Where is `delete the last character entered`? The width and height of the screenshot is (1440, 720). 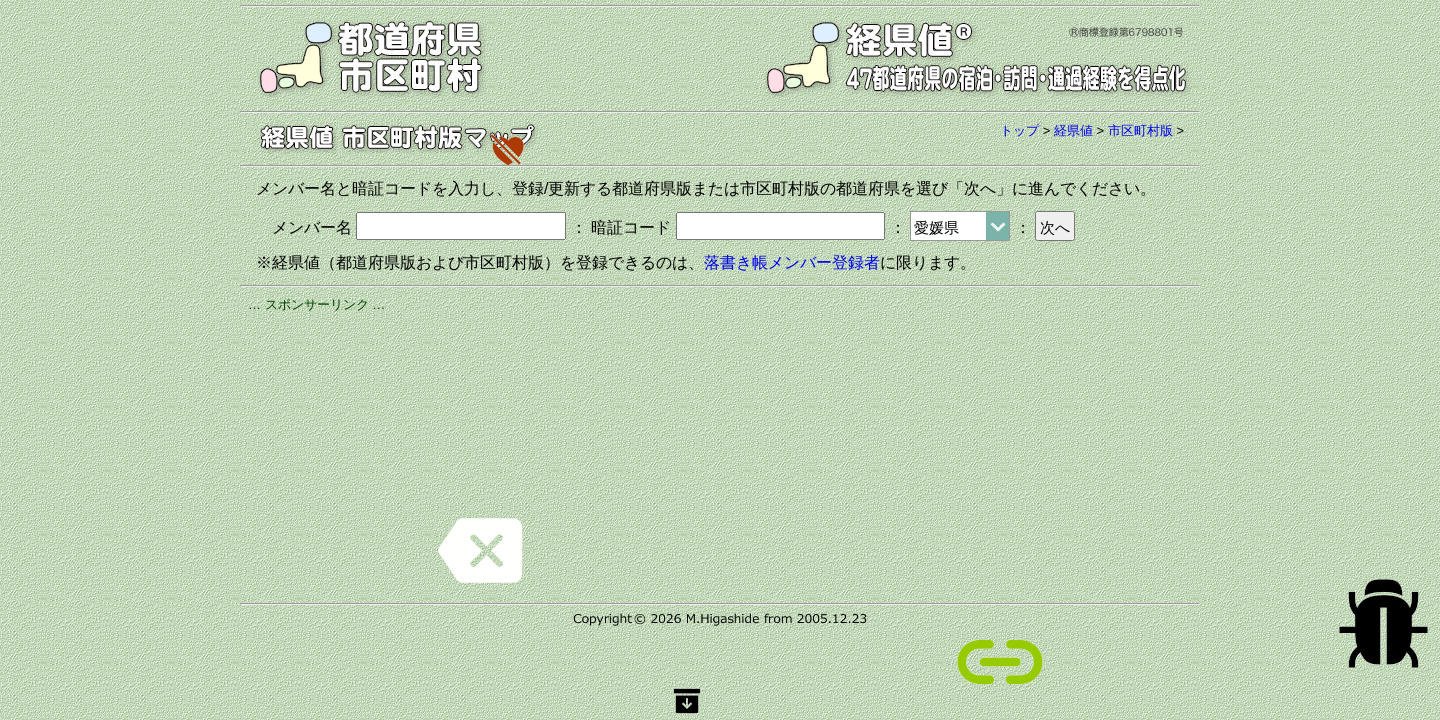
delete the last character entered is located at coordinates (483, 550).